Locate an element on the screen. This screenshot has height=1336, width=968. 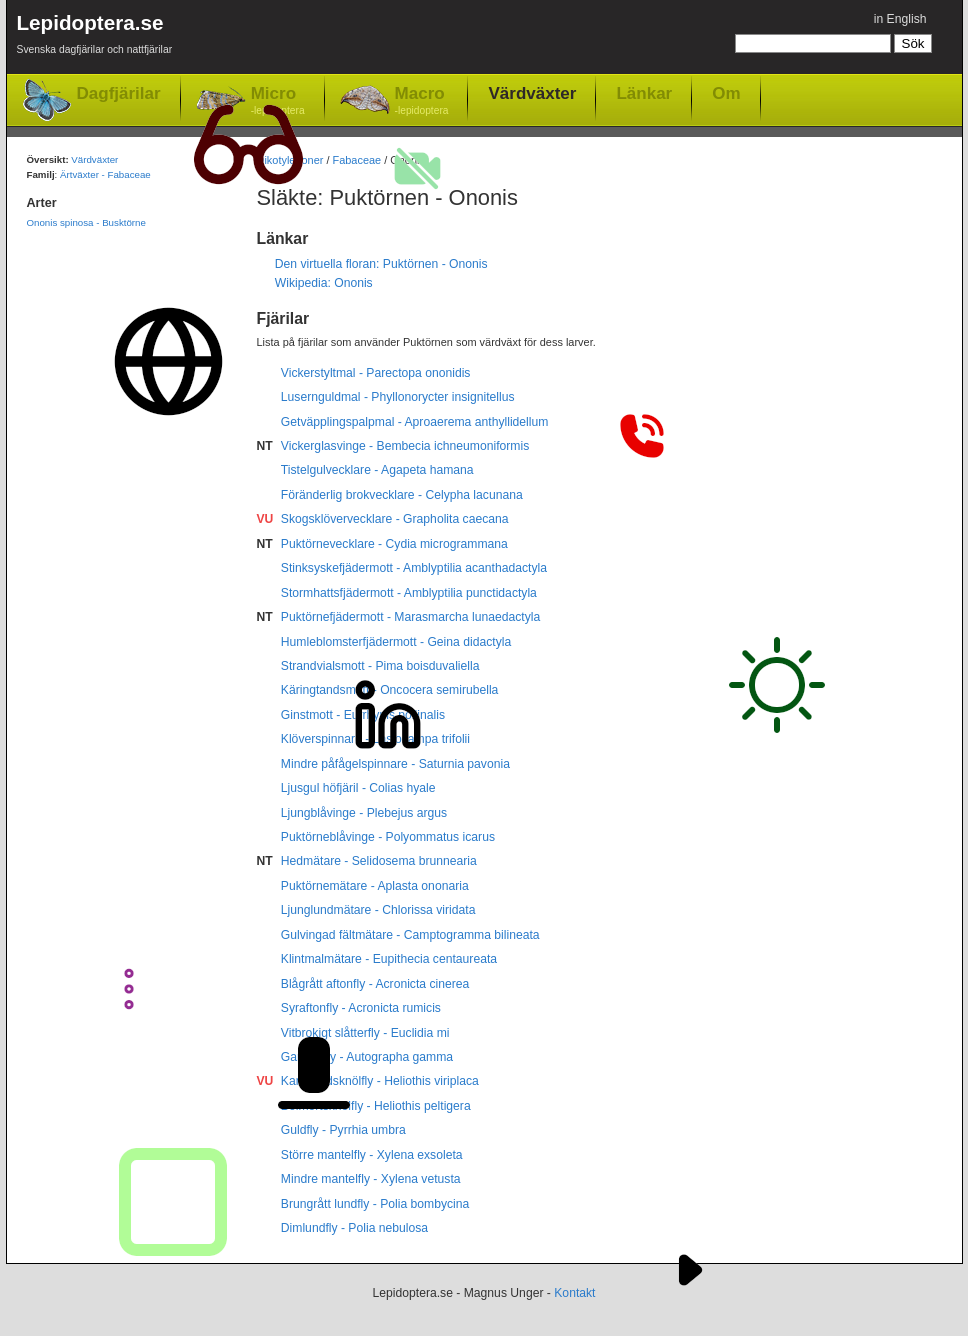
turn off camera or disable video is located at coordinates (417, 168).